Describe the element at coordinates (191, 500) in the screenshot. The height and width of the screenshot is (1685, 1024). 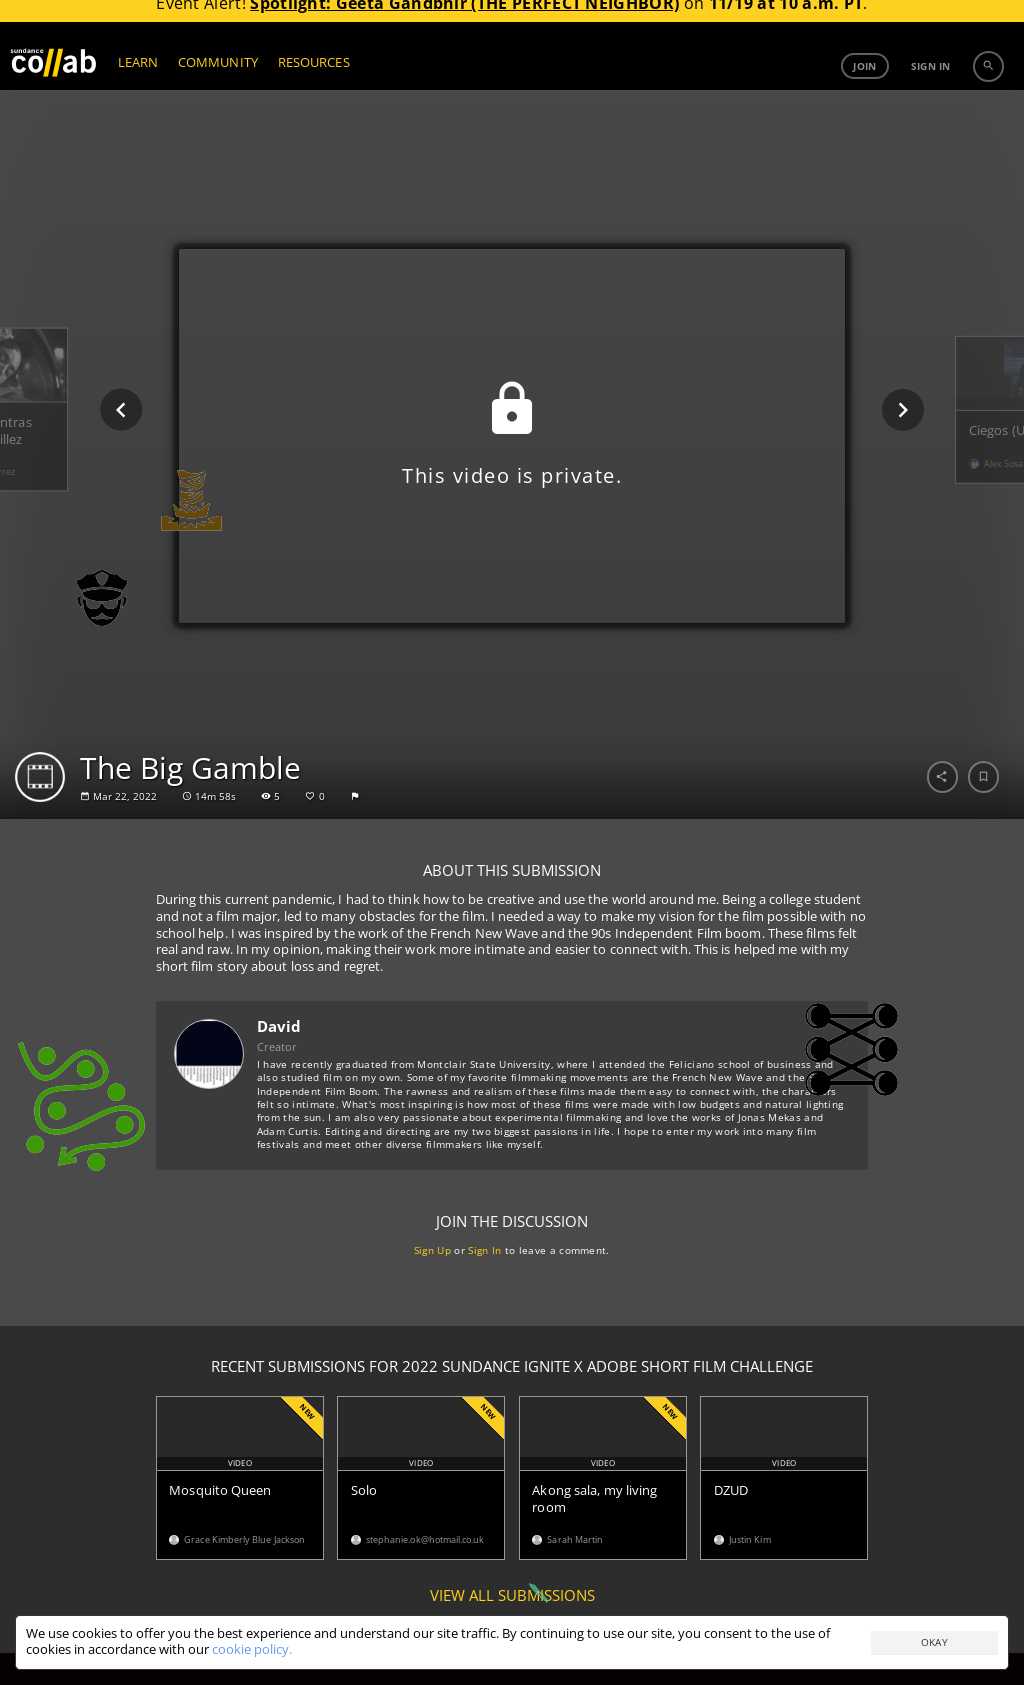
I see `activate tornado stomp attack` at that location.